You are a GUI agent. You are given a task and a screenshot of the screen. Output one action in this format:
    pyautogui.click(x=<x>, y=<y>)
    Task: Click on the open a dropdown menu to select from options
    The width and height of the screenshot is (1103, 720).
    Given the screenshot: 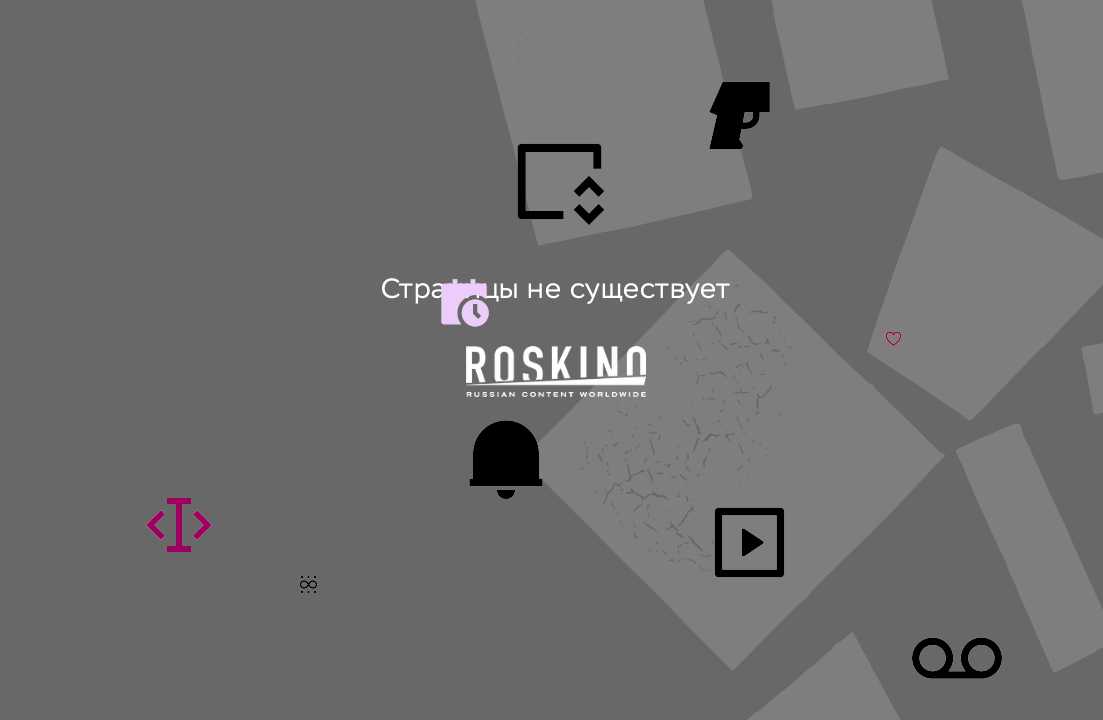 What is the action you would take?
    pyautogui.click(x=559, y=181)
    